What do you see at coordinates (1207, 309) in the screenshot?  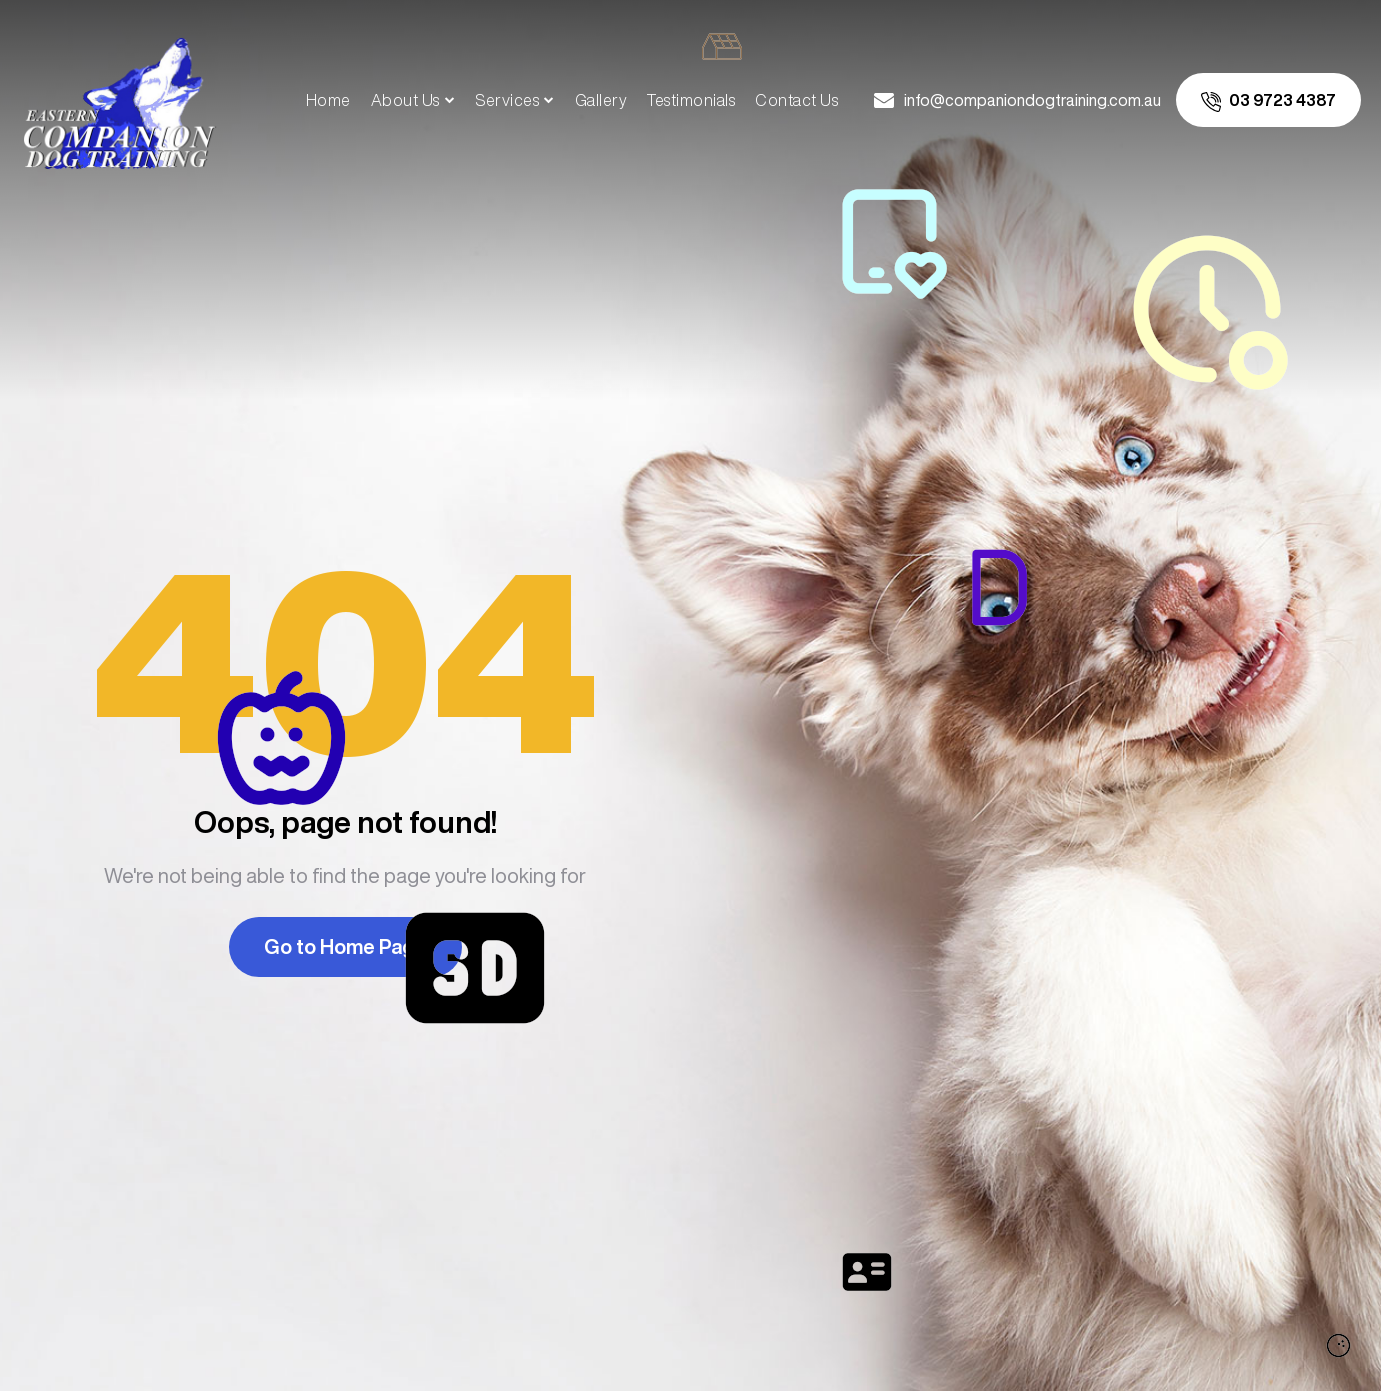 I see `start recording time or duration` at bounding box center [1207, 309].